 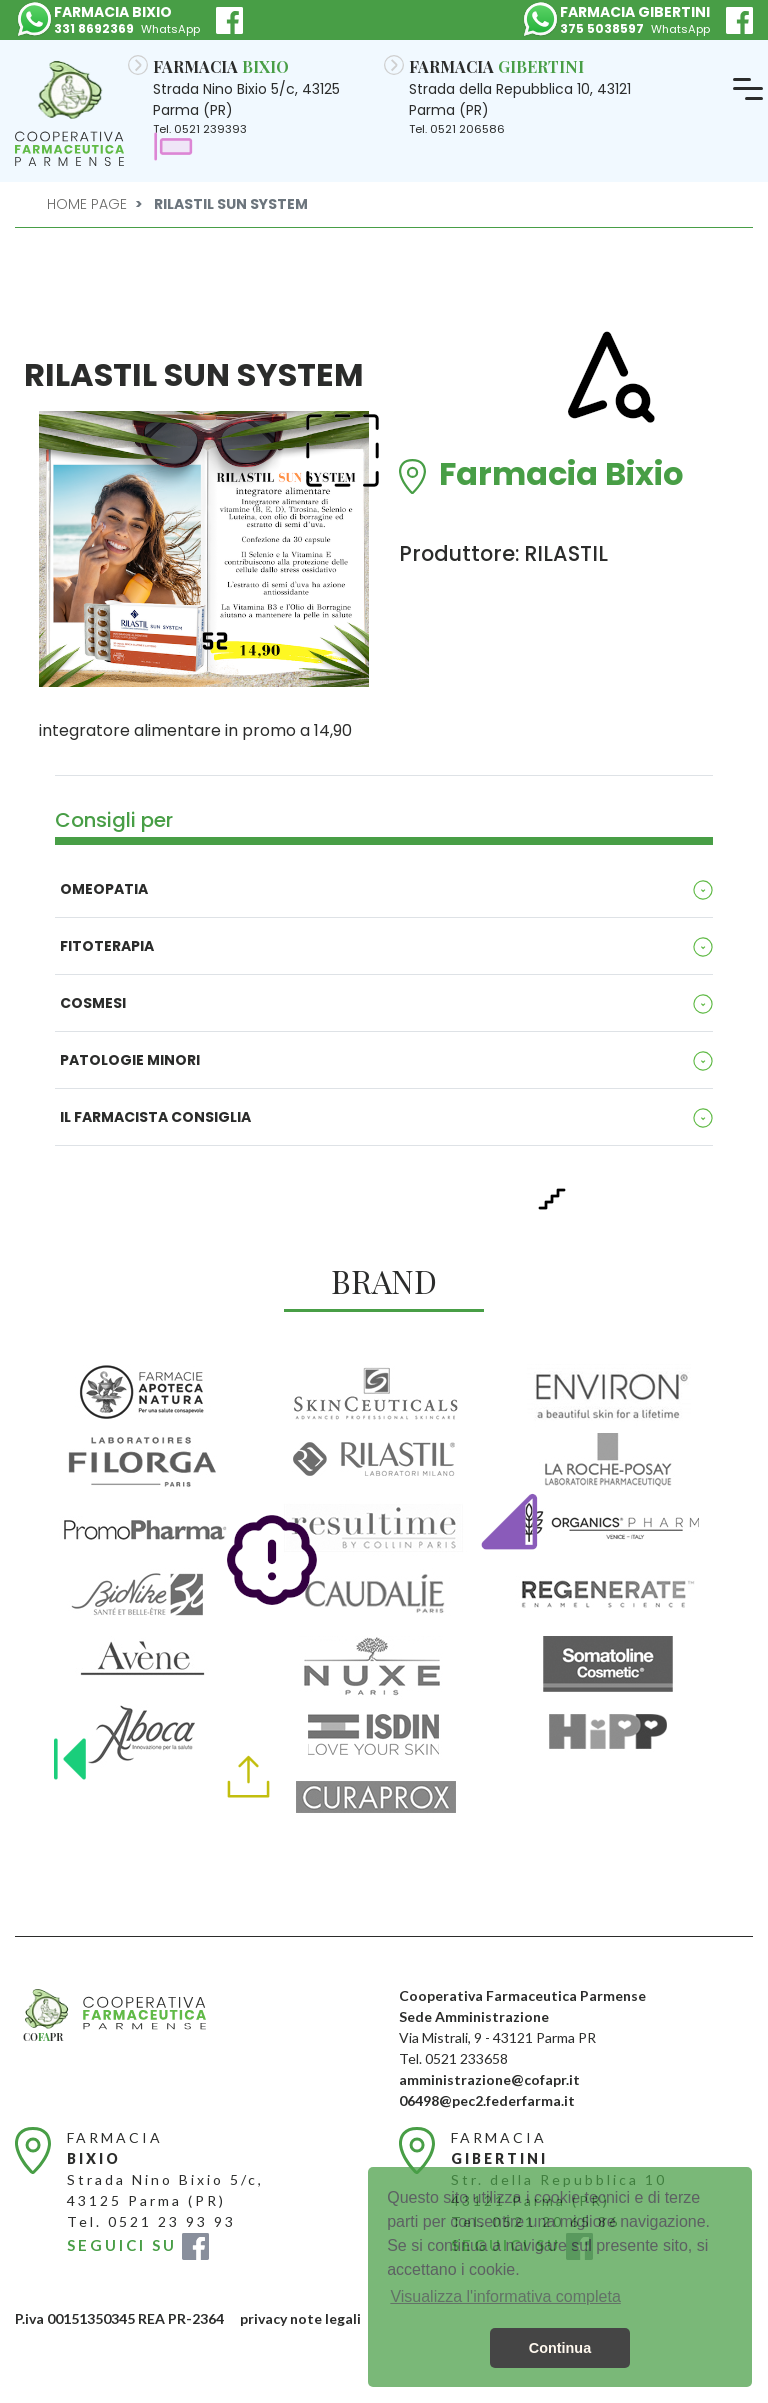 I want to click on indicates stairs or stairwell access, so click(x=552, y=1199).